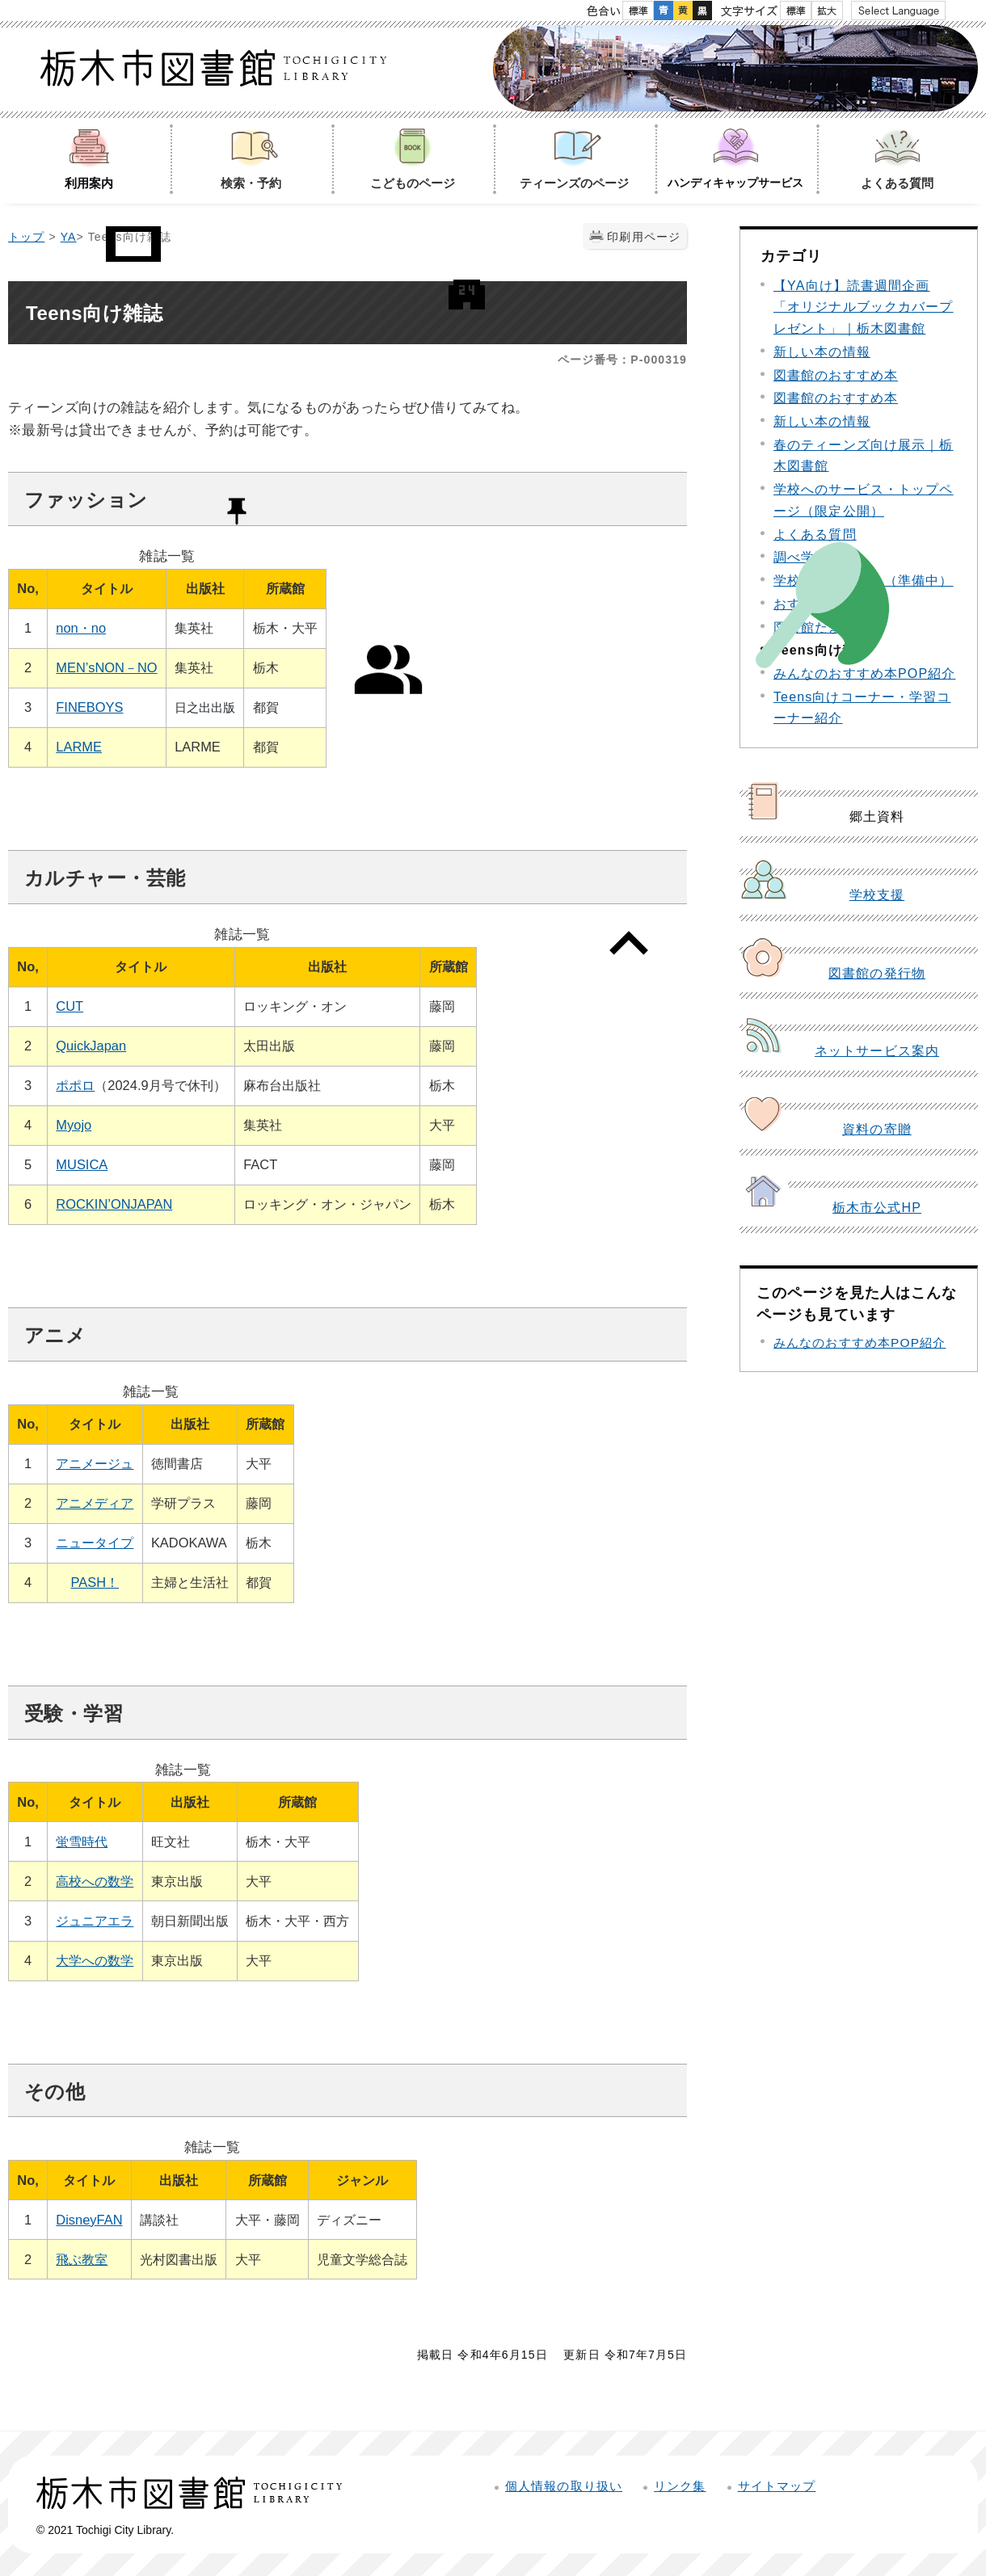 Image resolution: width=986 pixels, height=2576 pixels. What do you see at coordinates (388, 669) in the screenshot?
I see `view contacts or people list` at bounding box center [388, 669].